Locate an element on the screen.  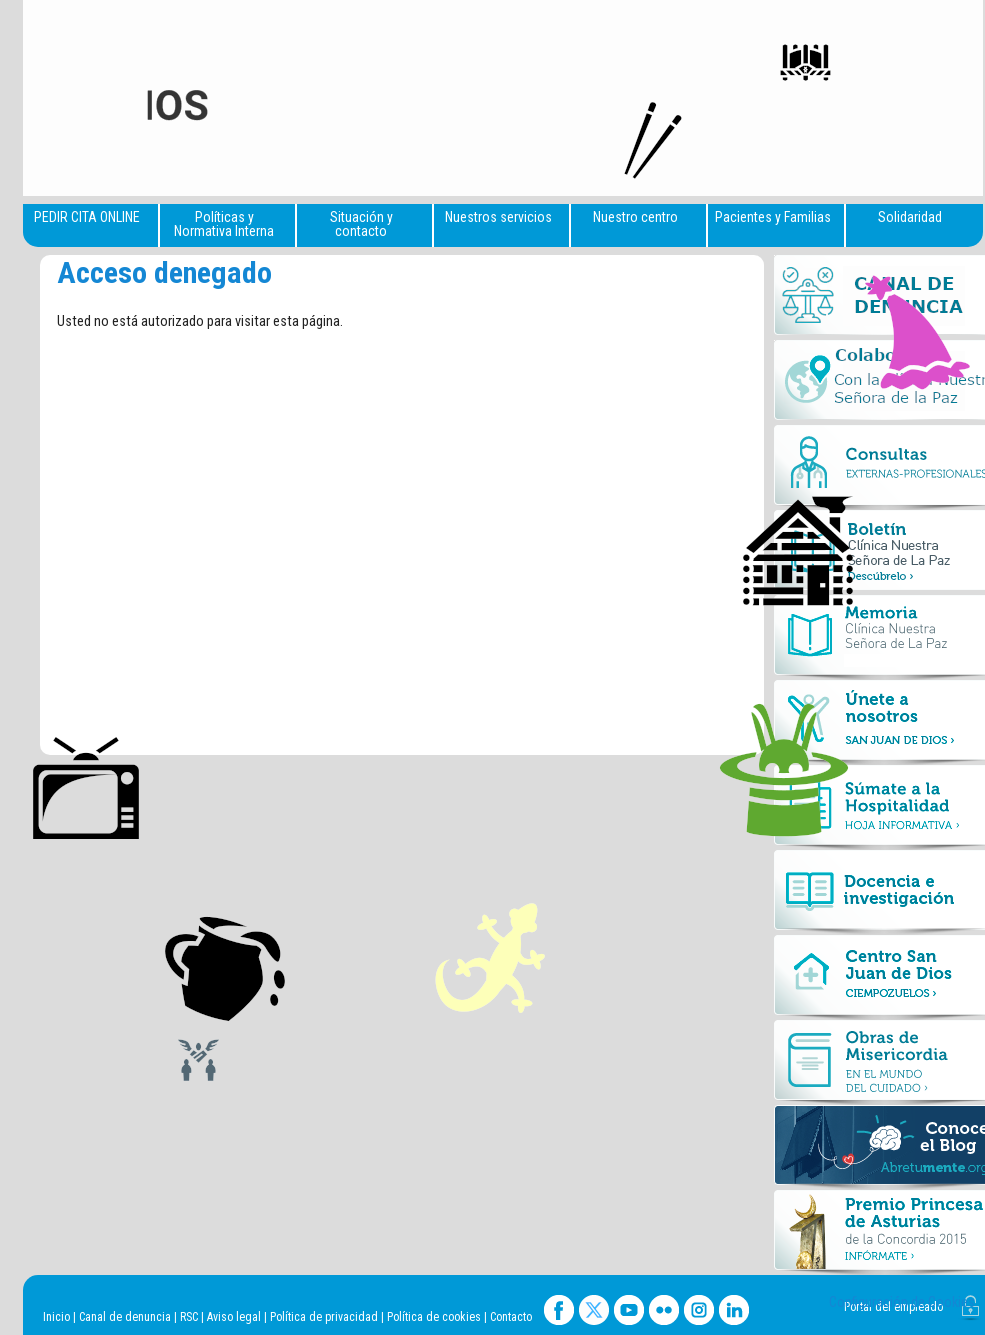
the lovers tarot card in a fortune telling or divination app is located at coordinates (198, 1060).